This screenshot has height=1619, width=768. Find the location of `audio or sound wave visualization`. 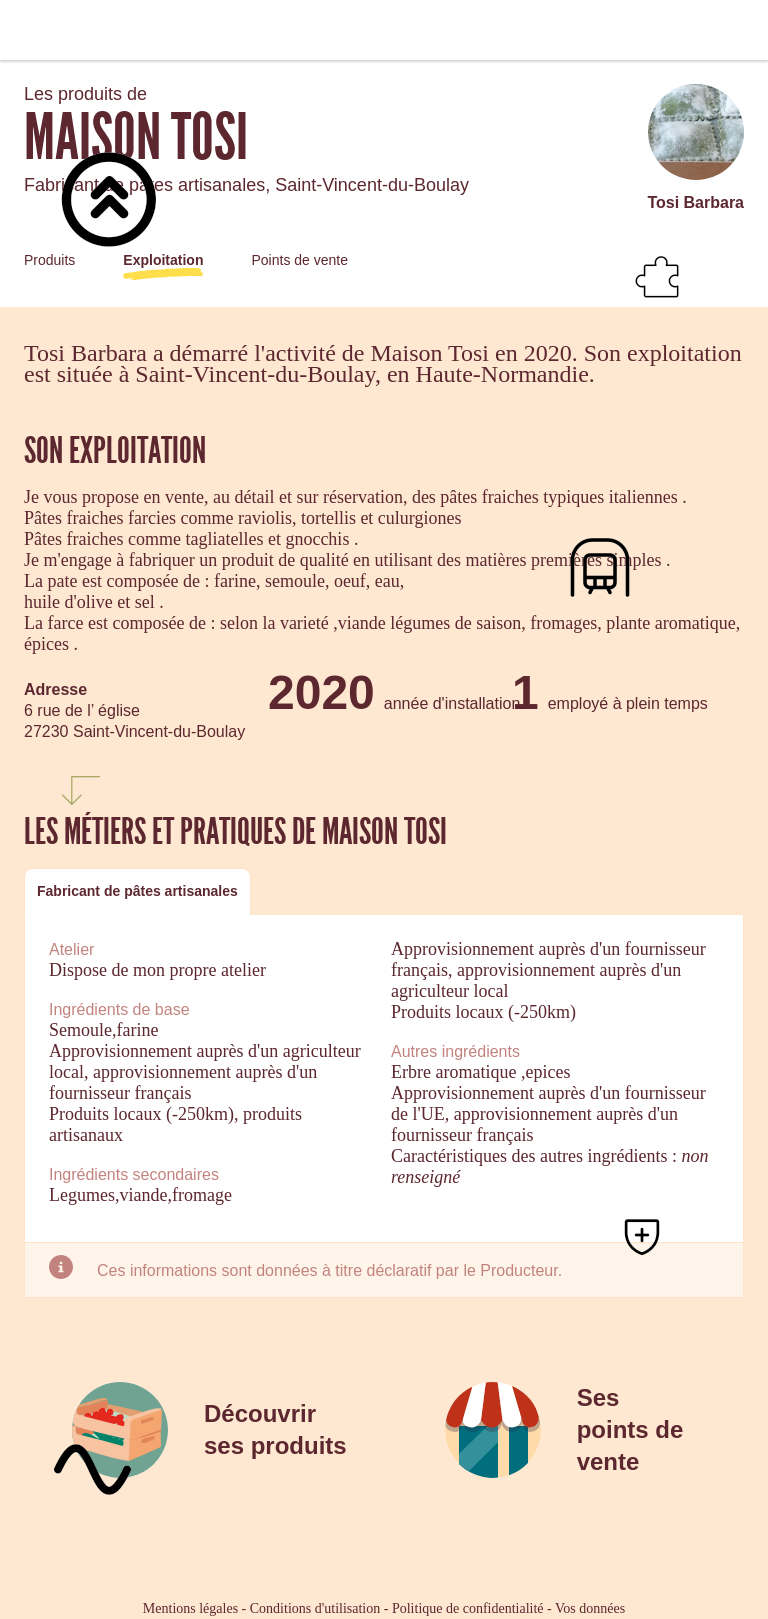

audio or sound wave visualization is located at coordinates (92, 1469).